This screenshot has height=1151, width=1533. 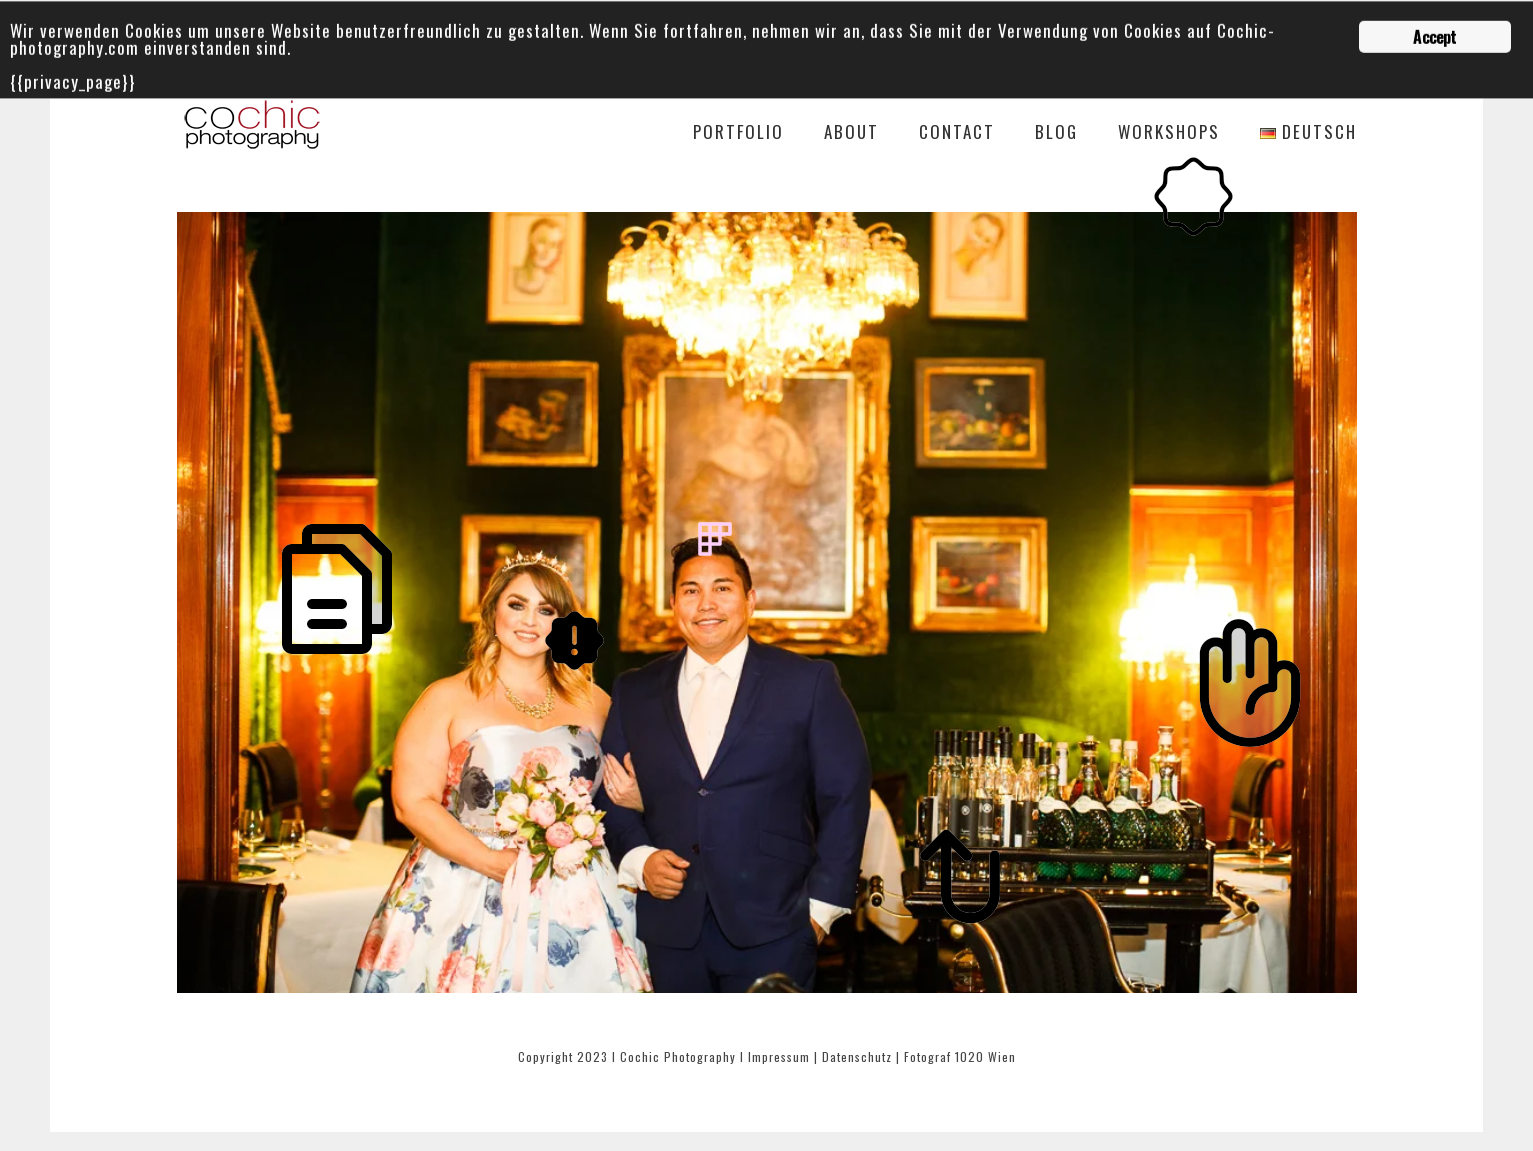 I want to click on indicates a verified or certified status, so click(x=1193, y=196).